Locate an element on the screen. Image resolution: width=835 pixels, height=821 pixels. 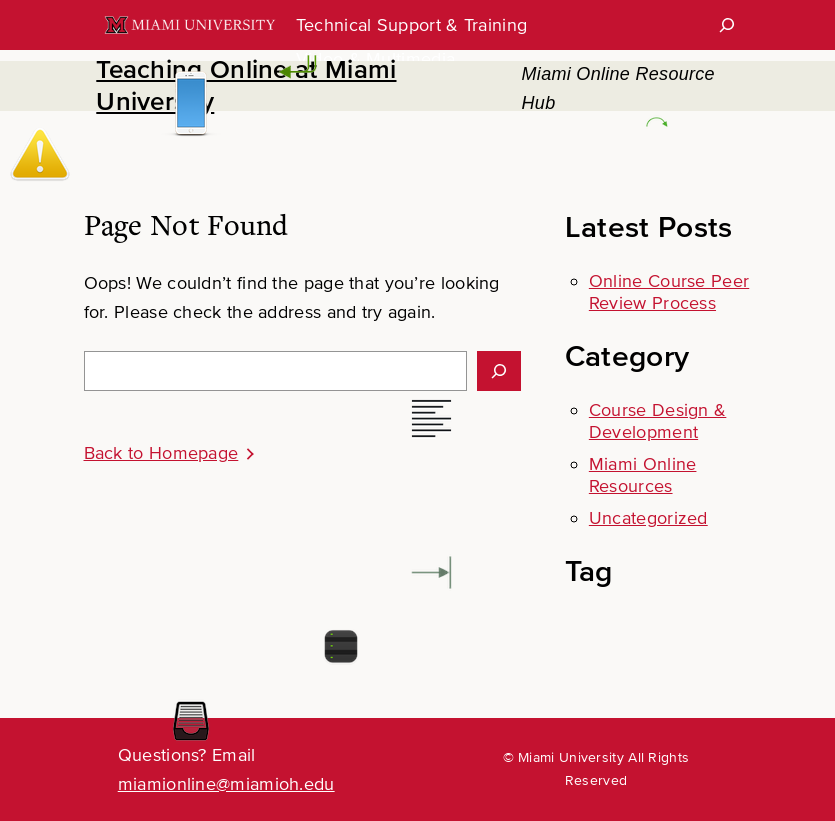
indicates a warning or caution alert requiring attention is located at coordinates (40, 154).